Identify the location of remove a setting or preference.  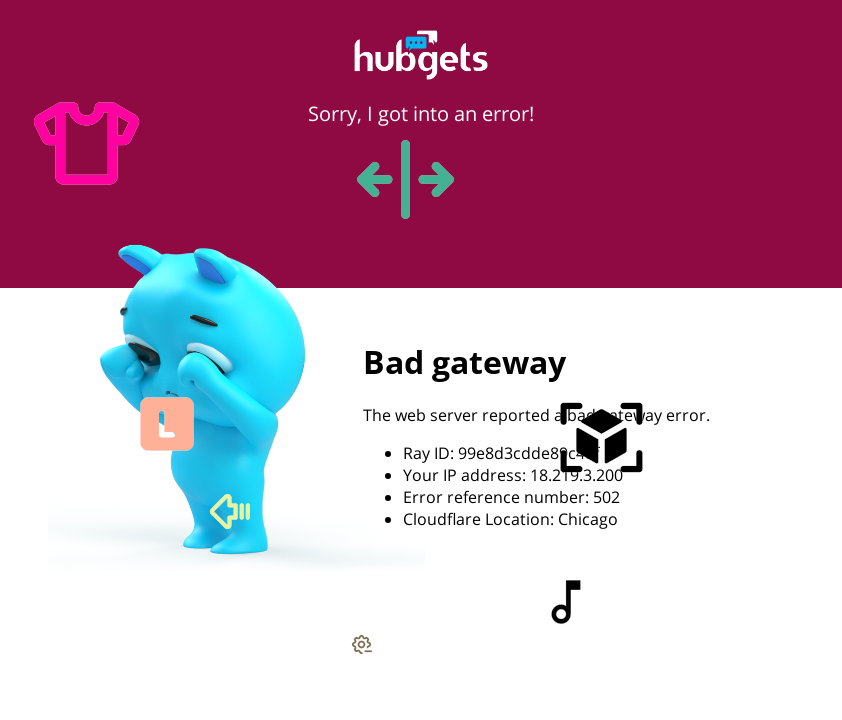
(361, 644).